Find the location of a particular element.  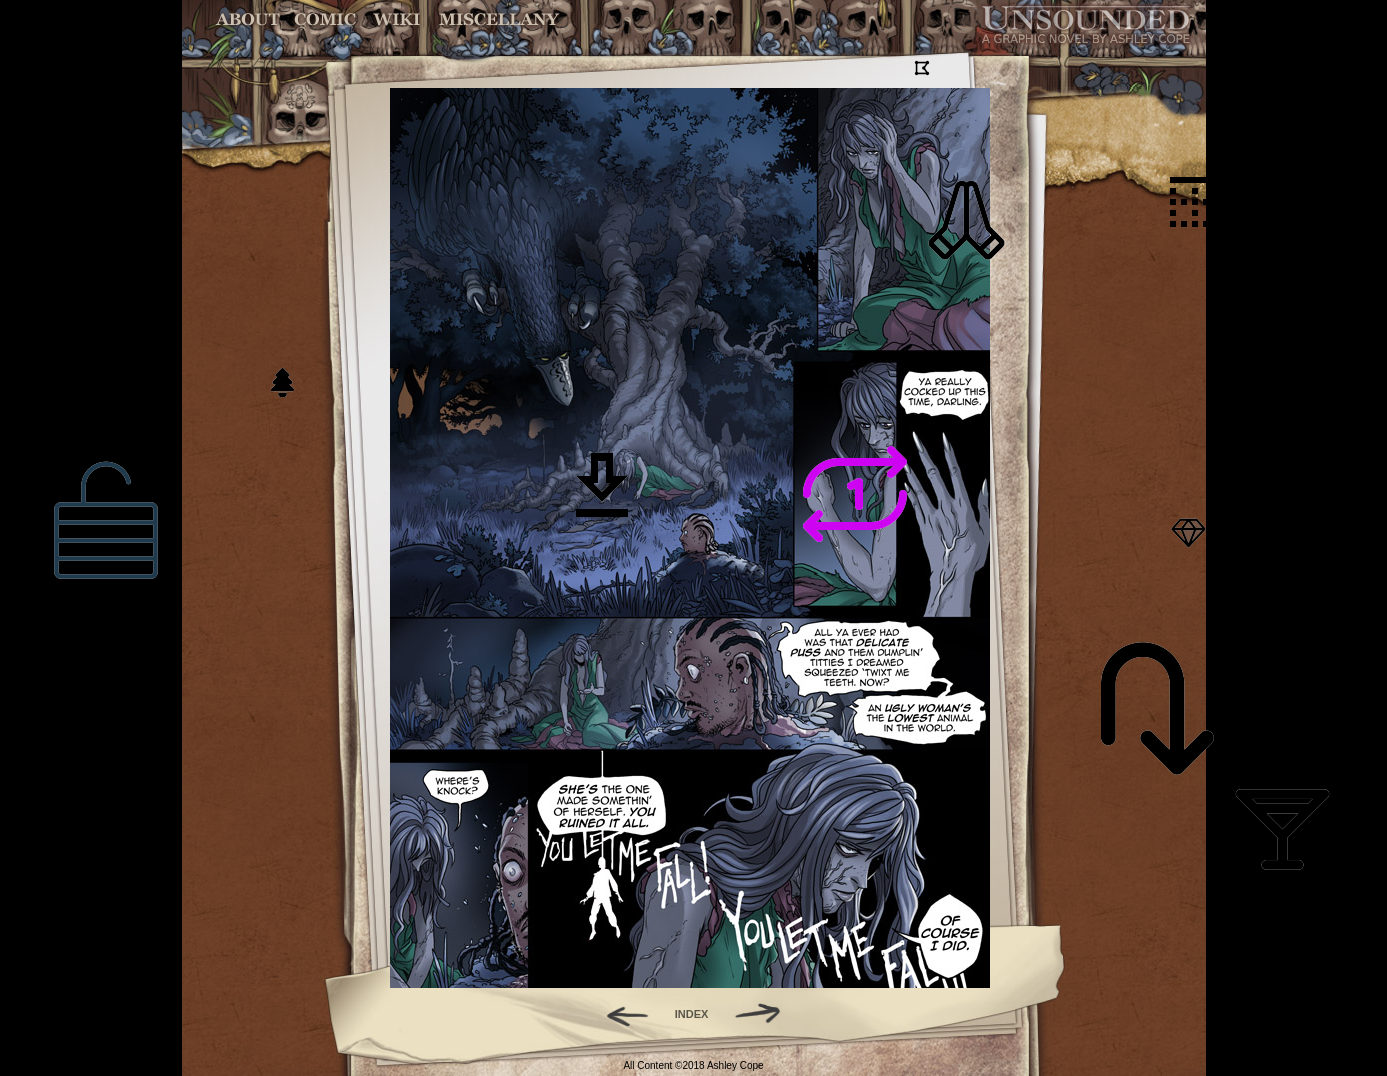

unlocked or unsecured state is located at coordinates (106, 527).